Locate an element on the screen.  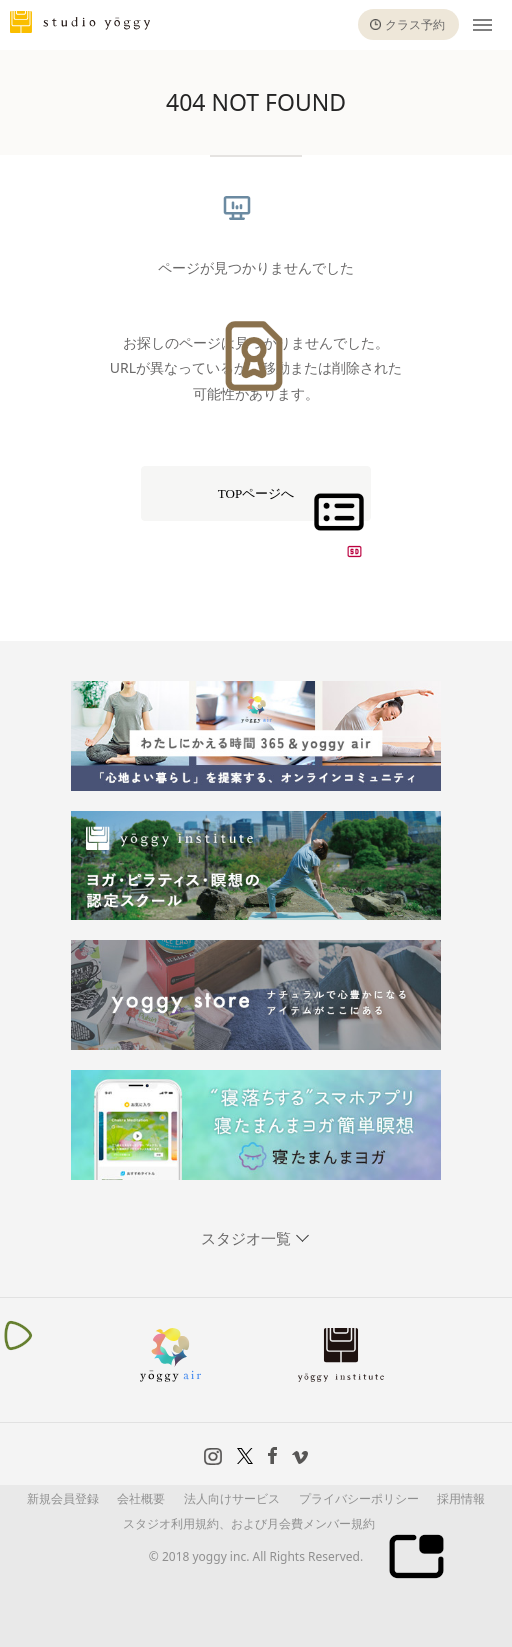
view list details or summary is located at coordinates (339, 512).